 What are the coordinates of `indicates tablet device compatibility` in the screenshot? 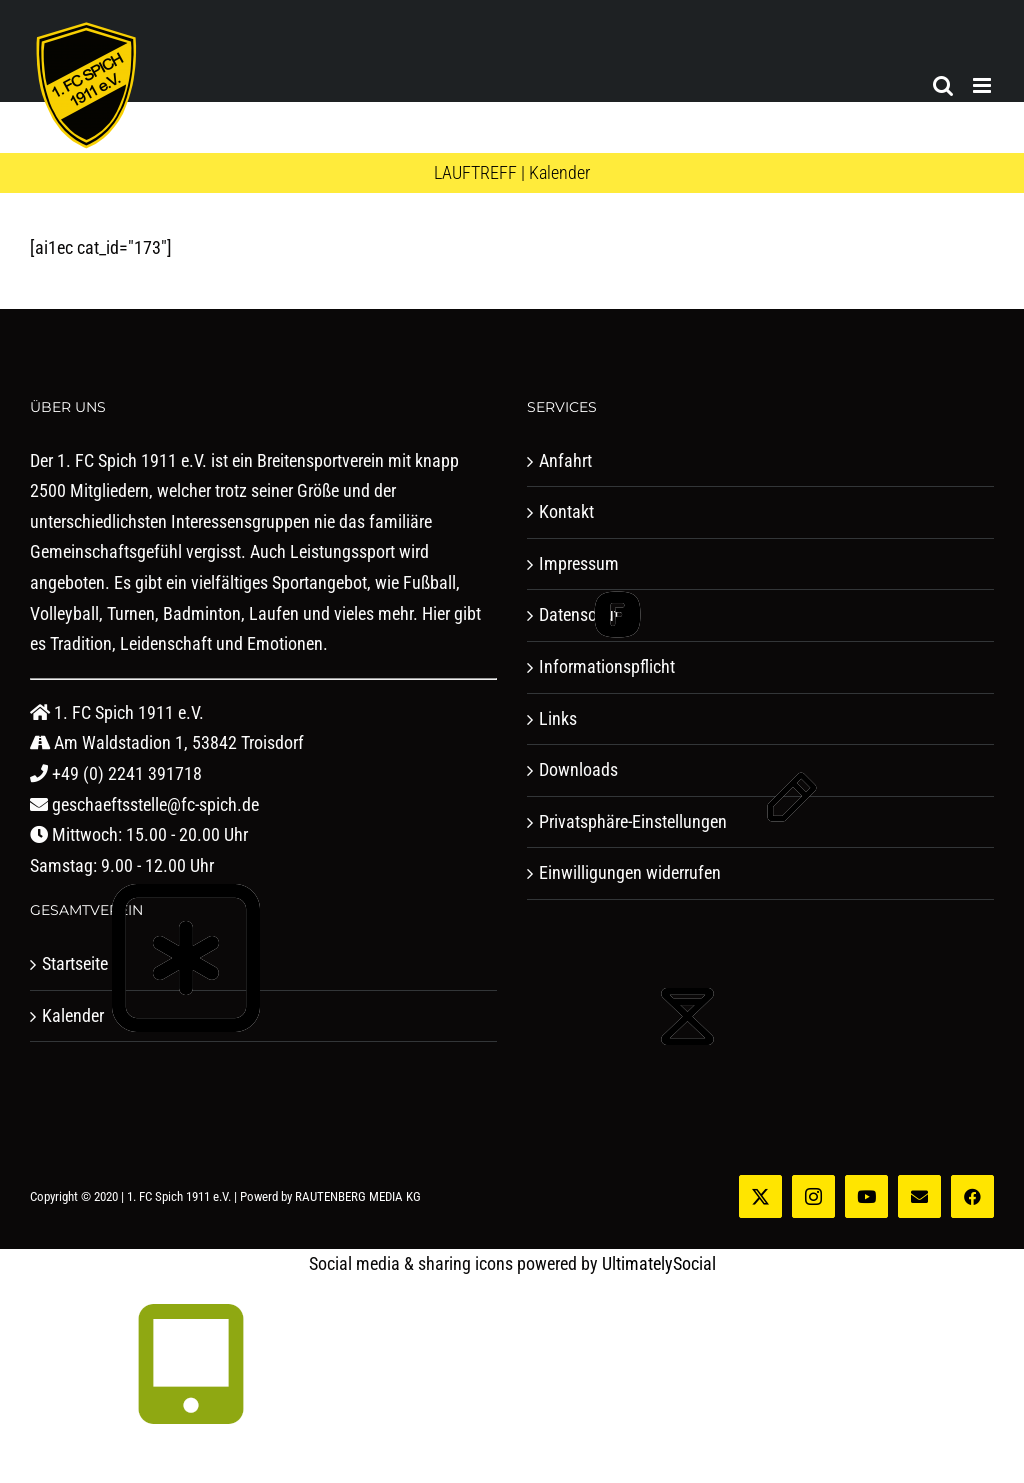 It's located at (191, 1364).